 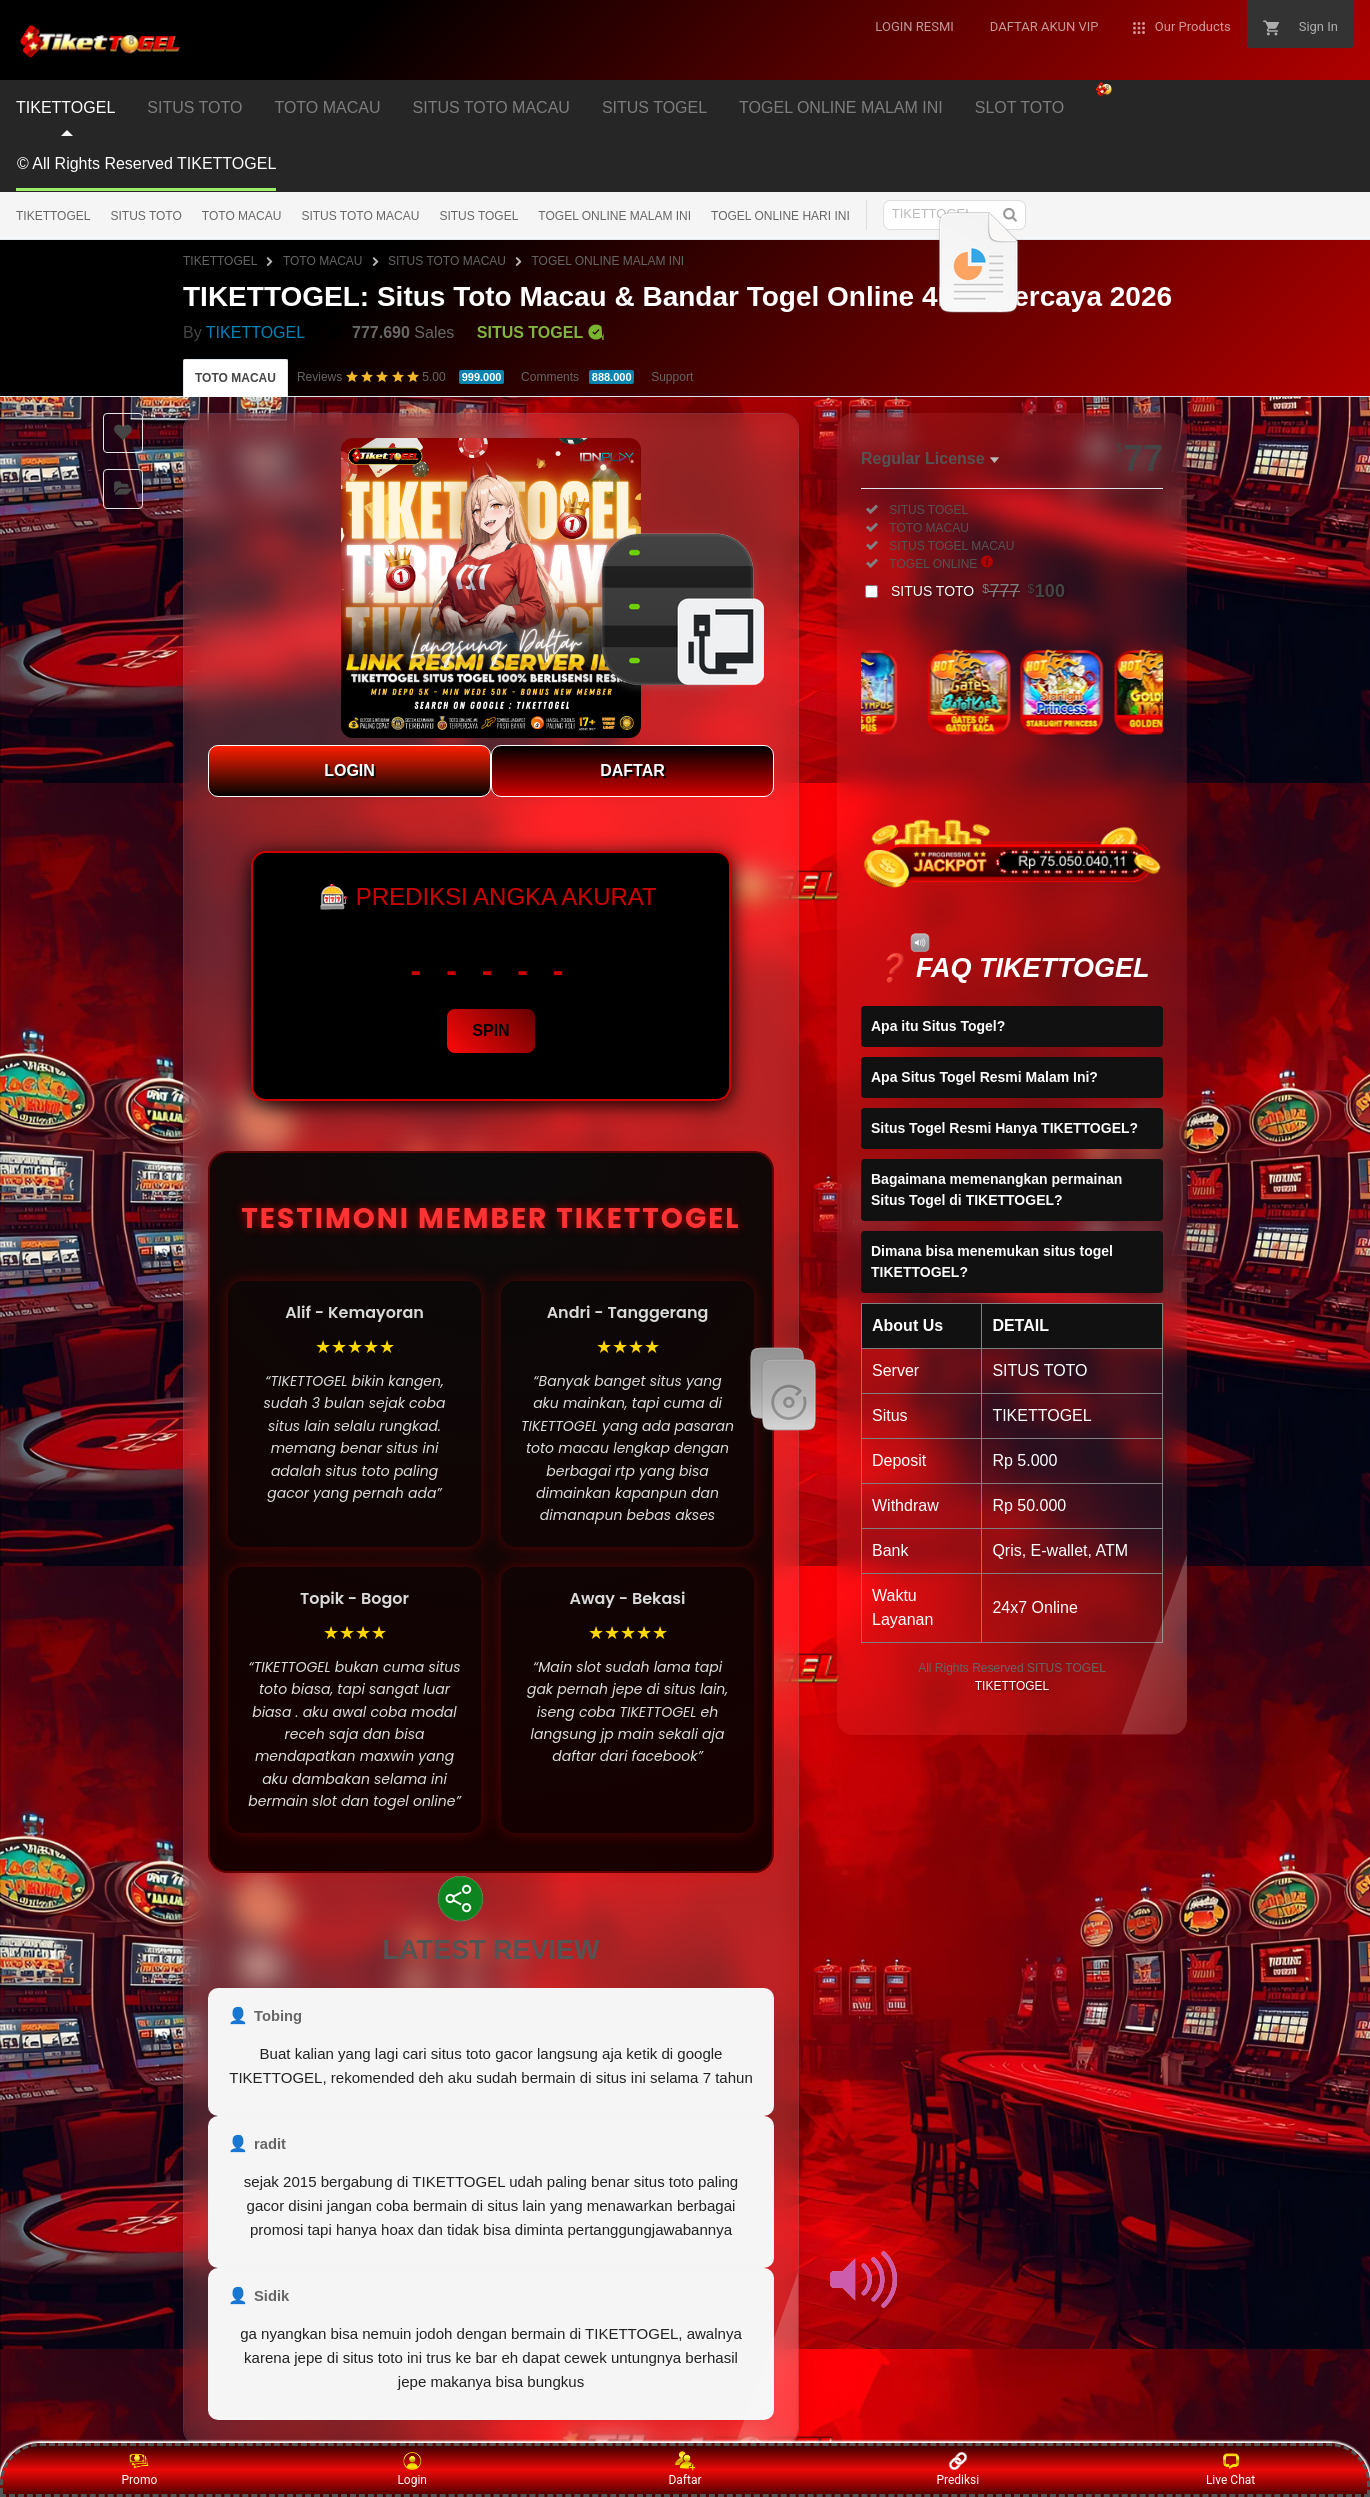 What do you see at coordinates (920, 943) in the screenshot?
I see `open sound preferences` at bounding box center [920, 943].